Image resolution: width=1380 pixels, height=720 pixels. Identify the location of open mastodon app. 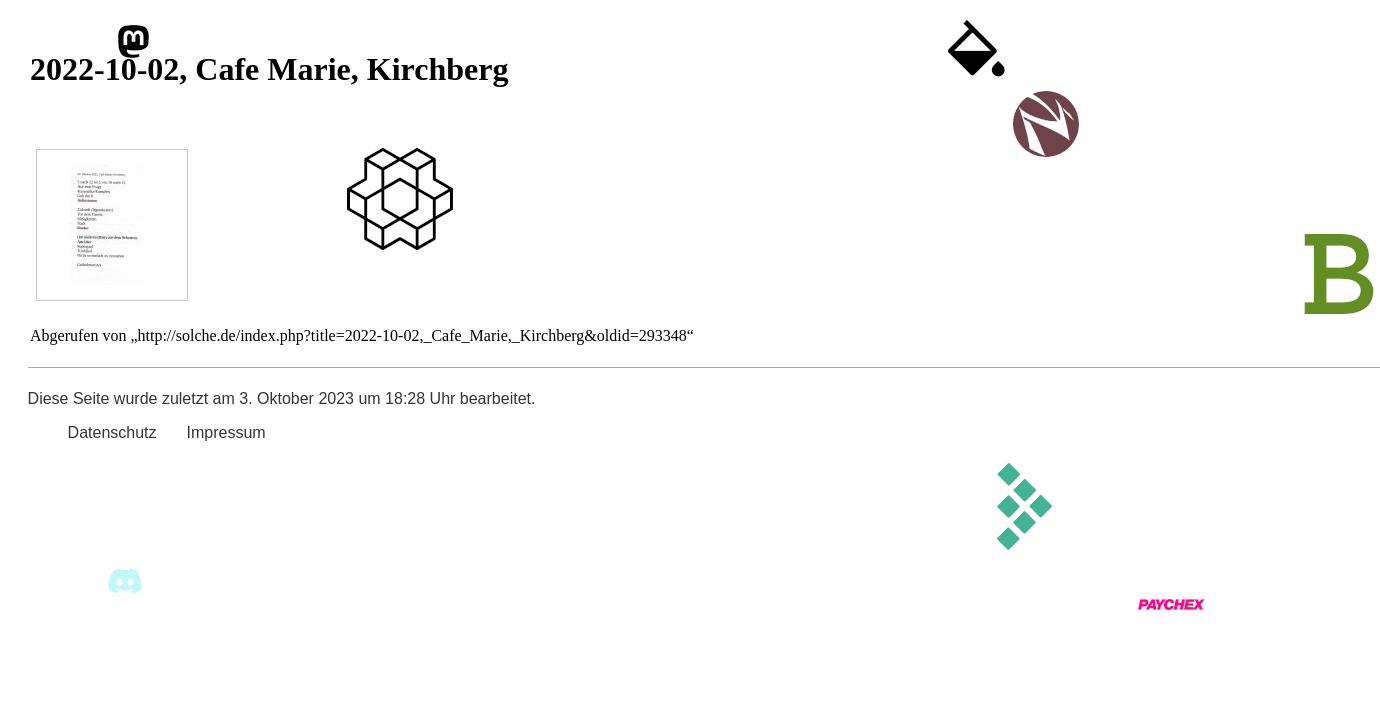
(133, 41).